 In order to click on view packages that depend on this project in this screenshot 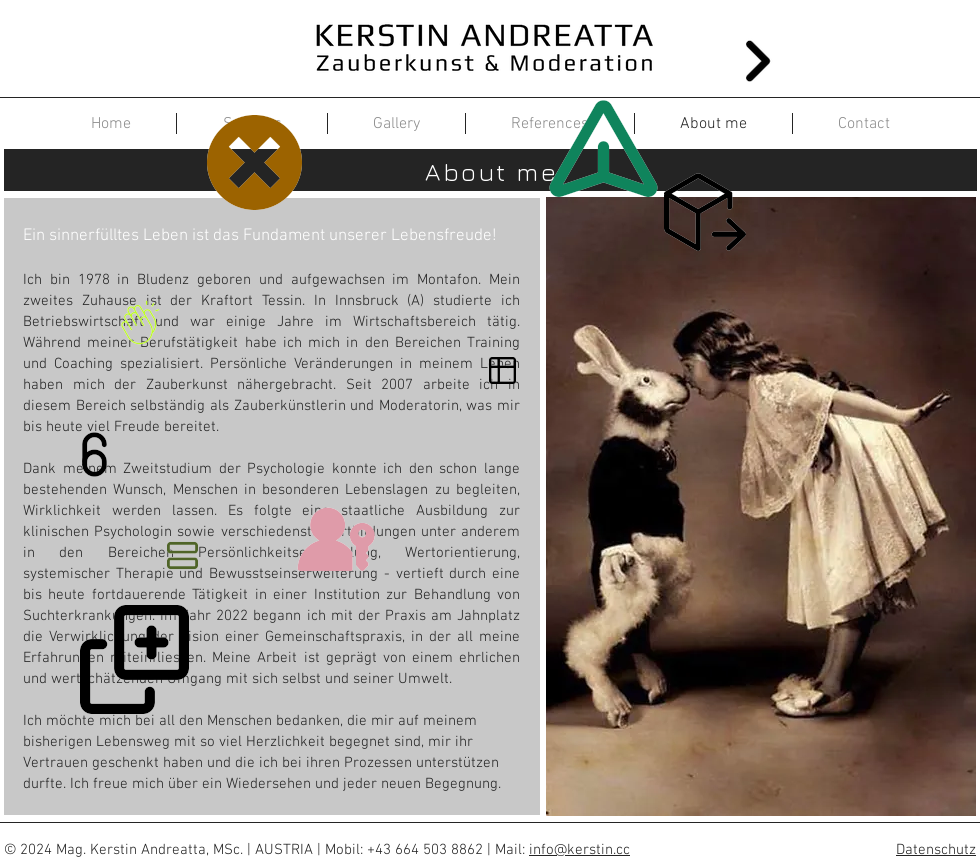, I will do `click(705, 213)`.